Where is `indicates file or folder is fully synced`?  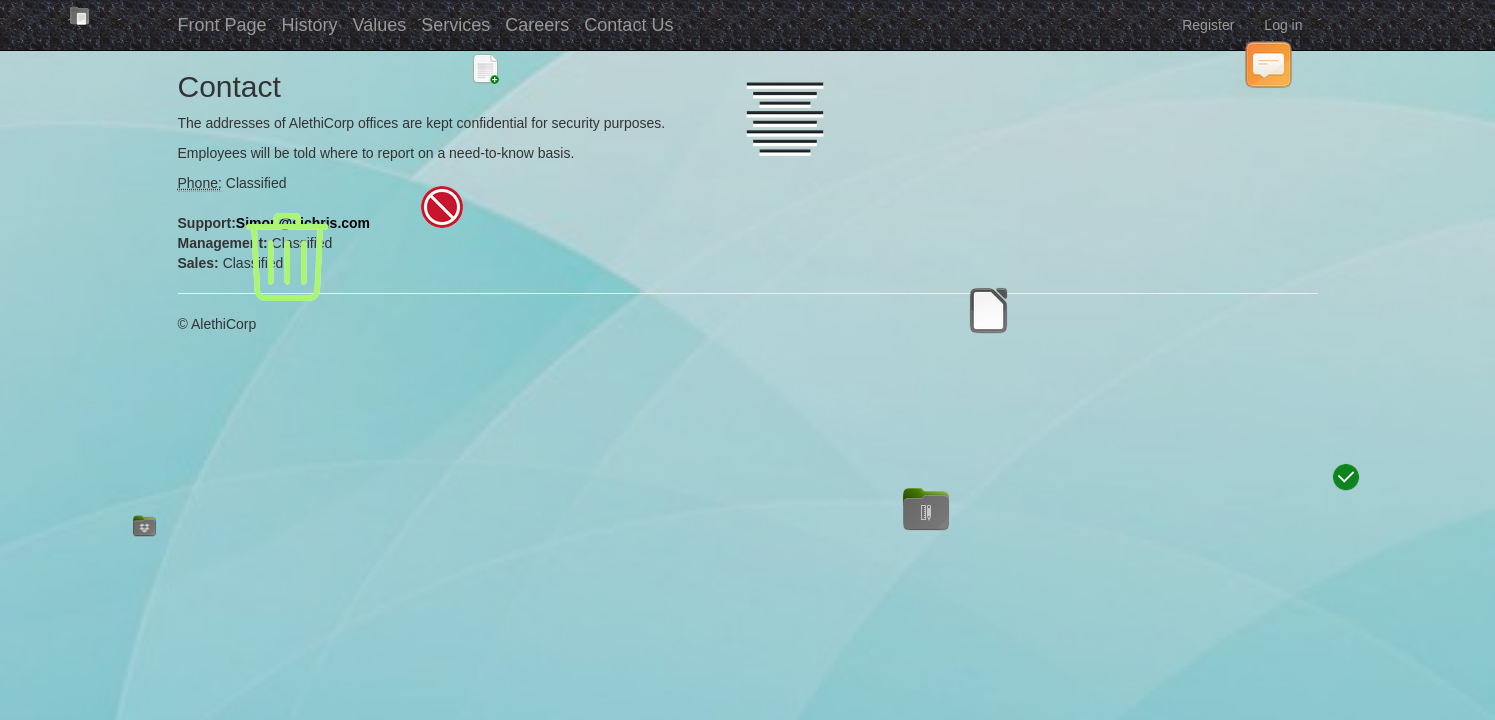 indicates file or folder is fully synced is located at coordinates (1346, 477).